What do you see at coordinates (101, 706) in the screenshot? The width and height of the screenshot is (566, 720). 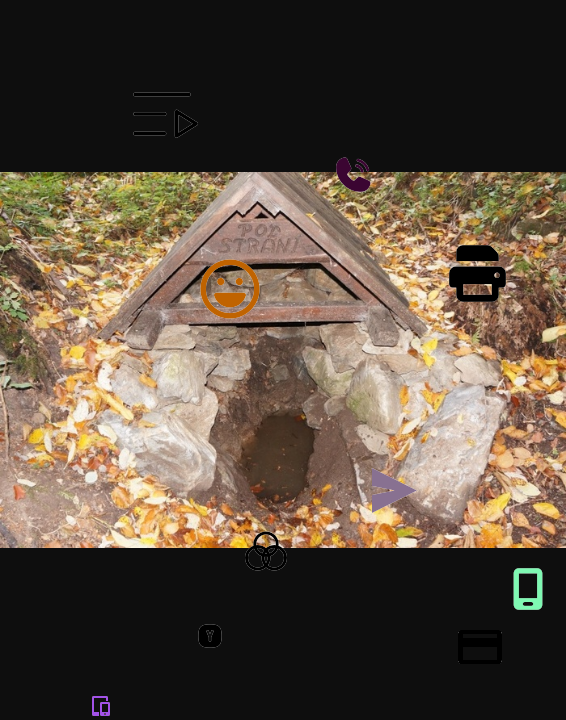 I see `manage connected mobile devices` at bounding box center [101, 706].